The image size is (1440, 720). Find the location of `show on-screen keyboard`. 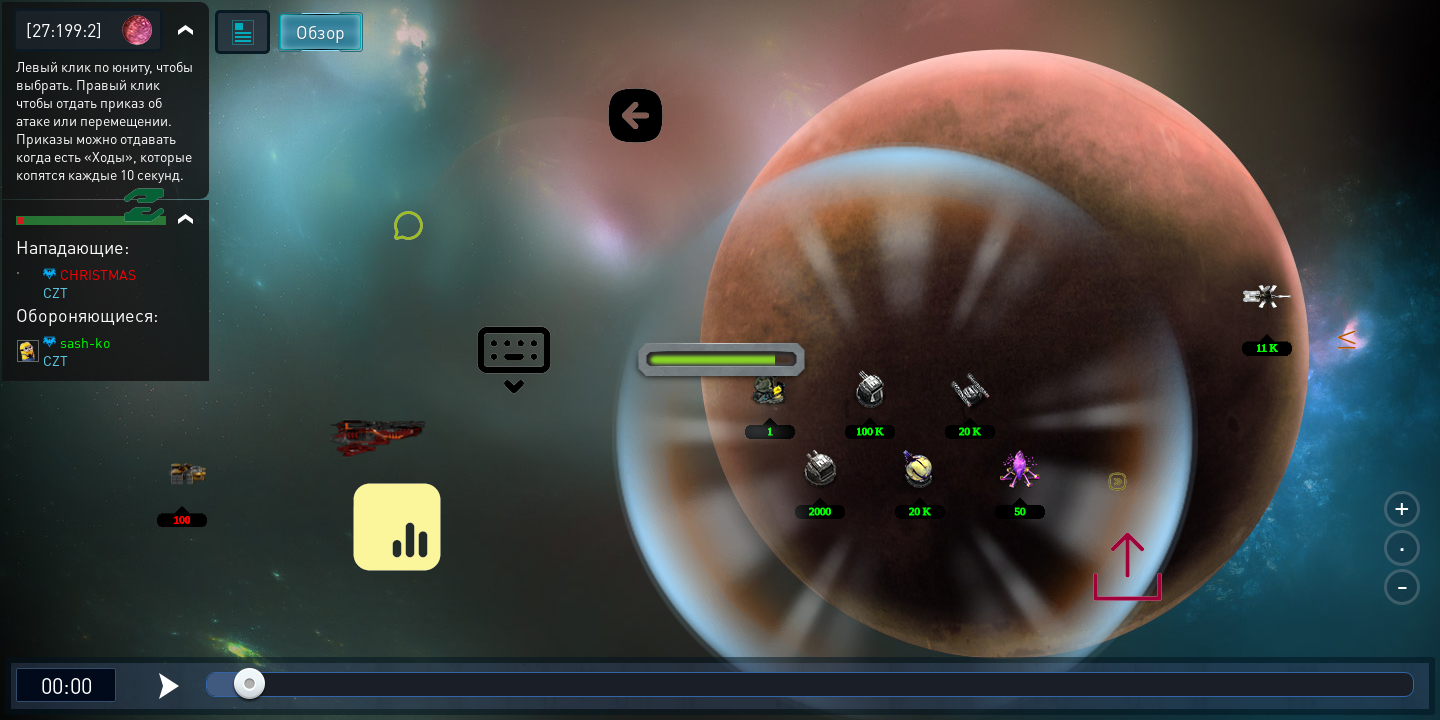

show on-screen keyboard is located at coordinates (514, 360).